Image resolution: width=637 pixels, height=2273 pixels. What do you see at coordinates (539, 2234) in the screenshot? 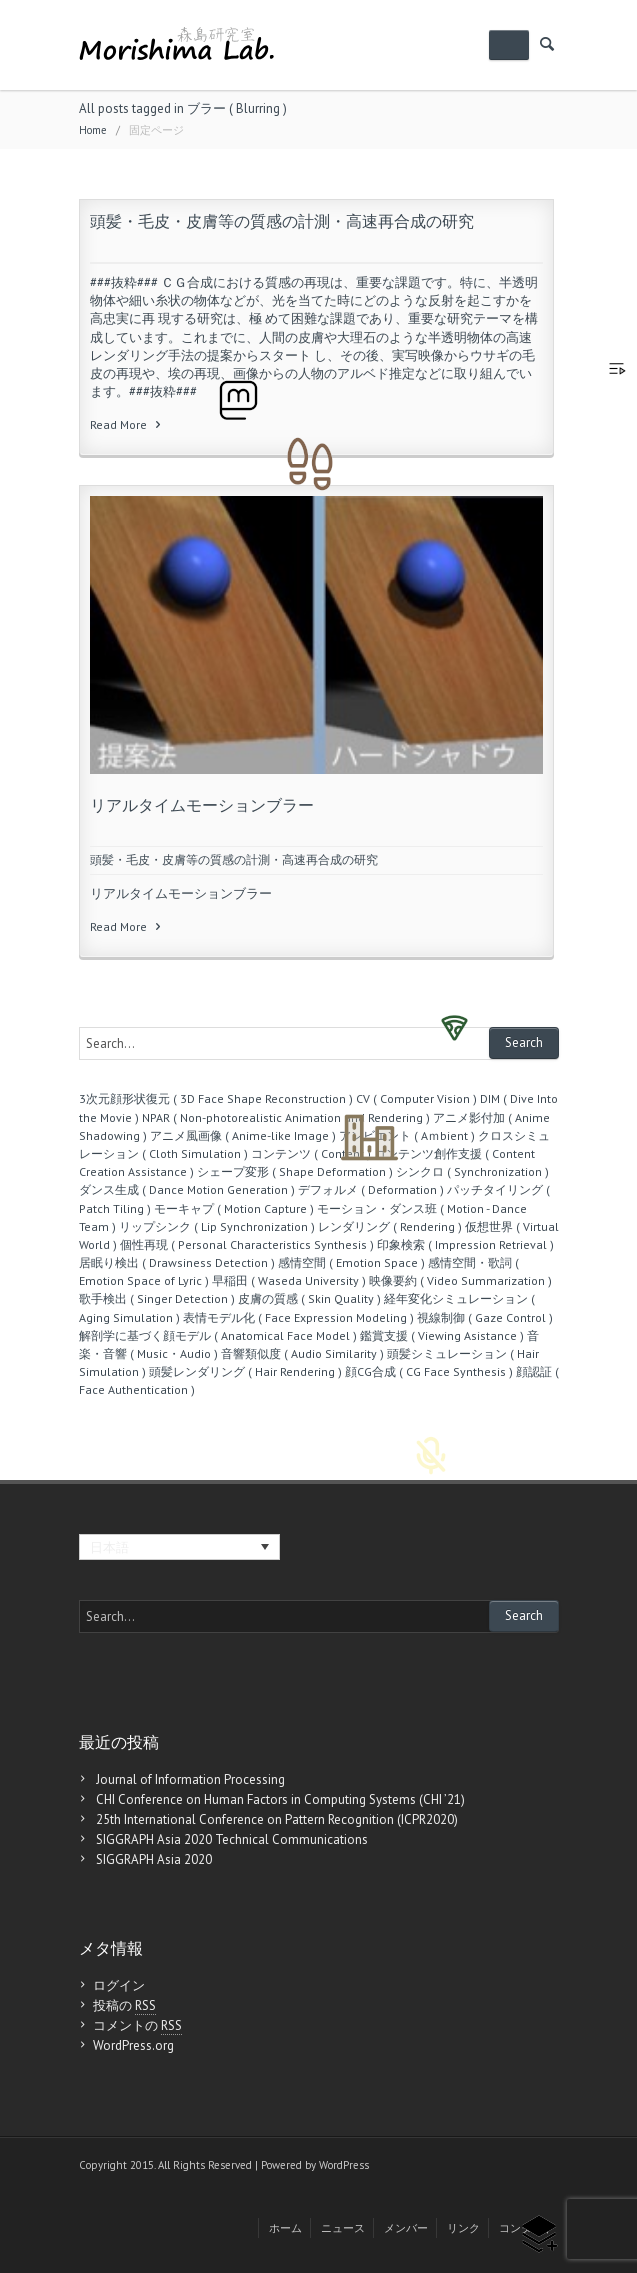
I see `add a new layer to the stack` at bounding box center [539, 2234].